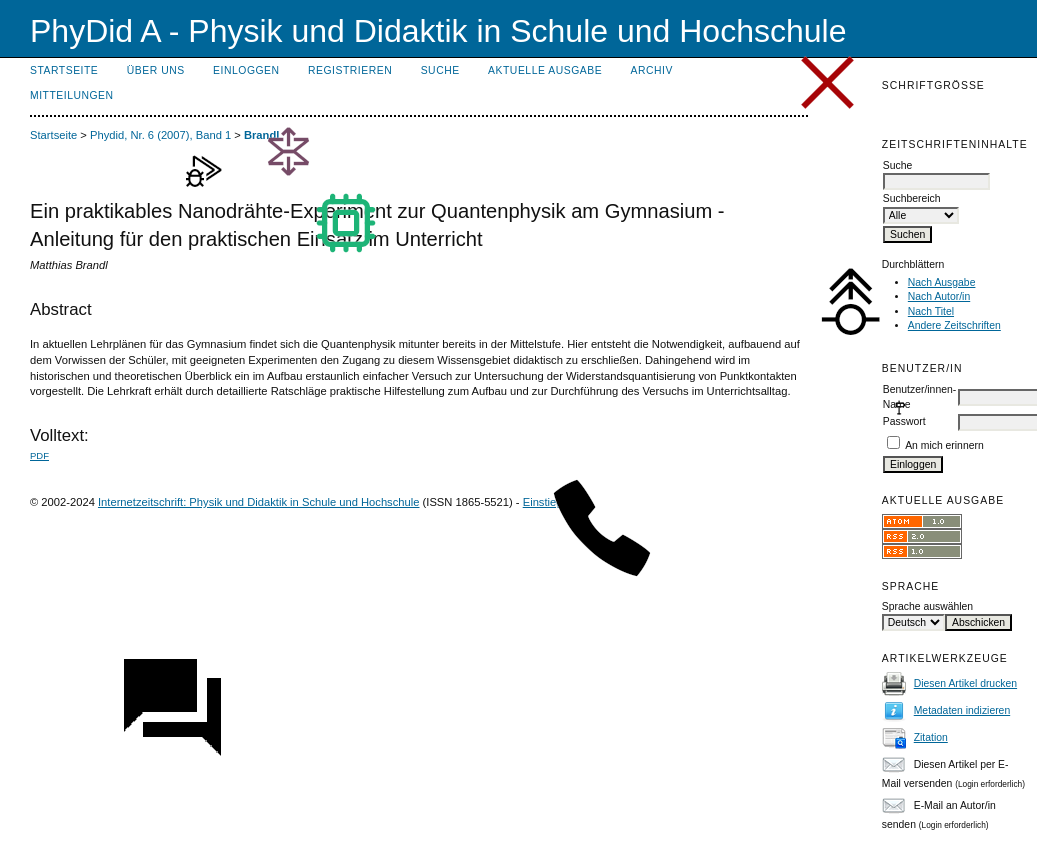  Describe the element at coordinates (900, 407) in the screenshot. I see `navigate to directions or wayfinding` at that location.